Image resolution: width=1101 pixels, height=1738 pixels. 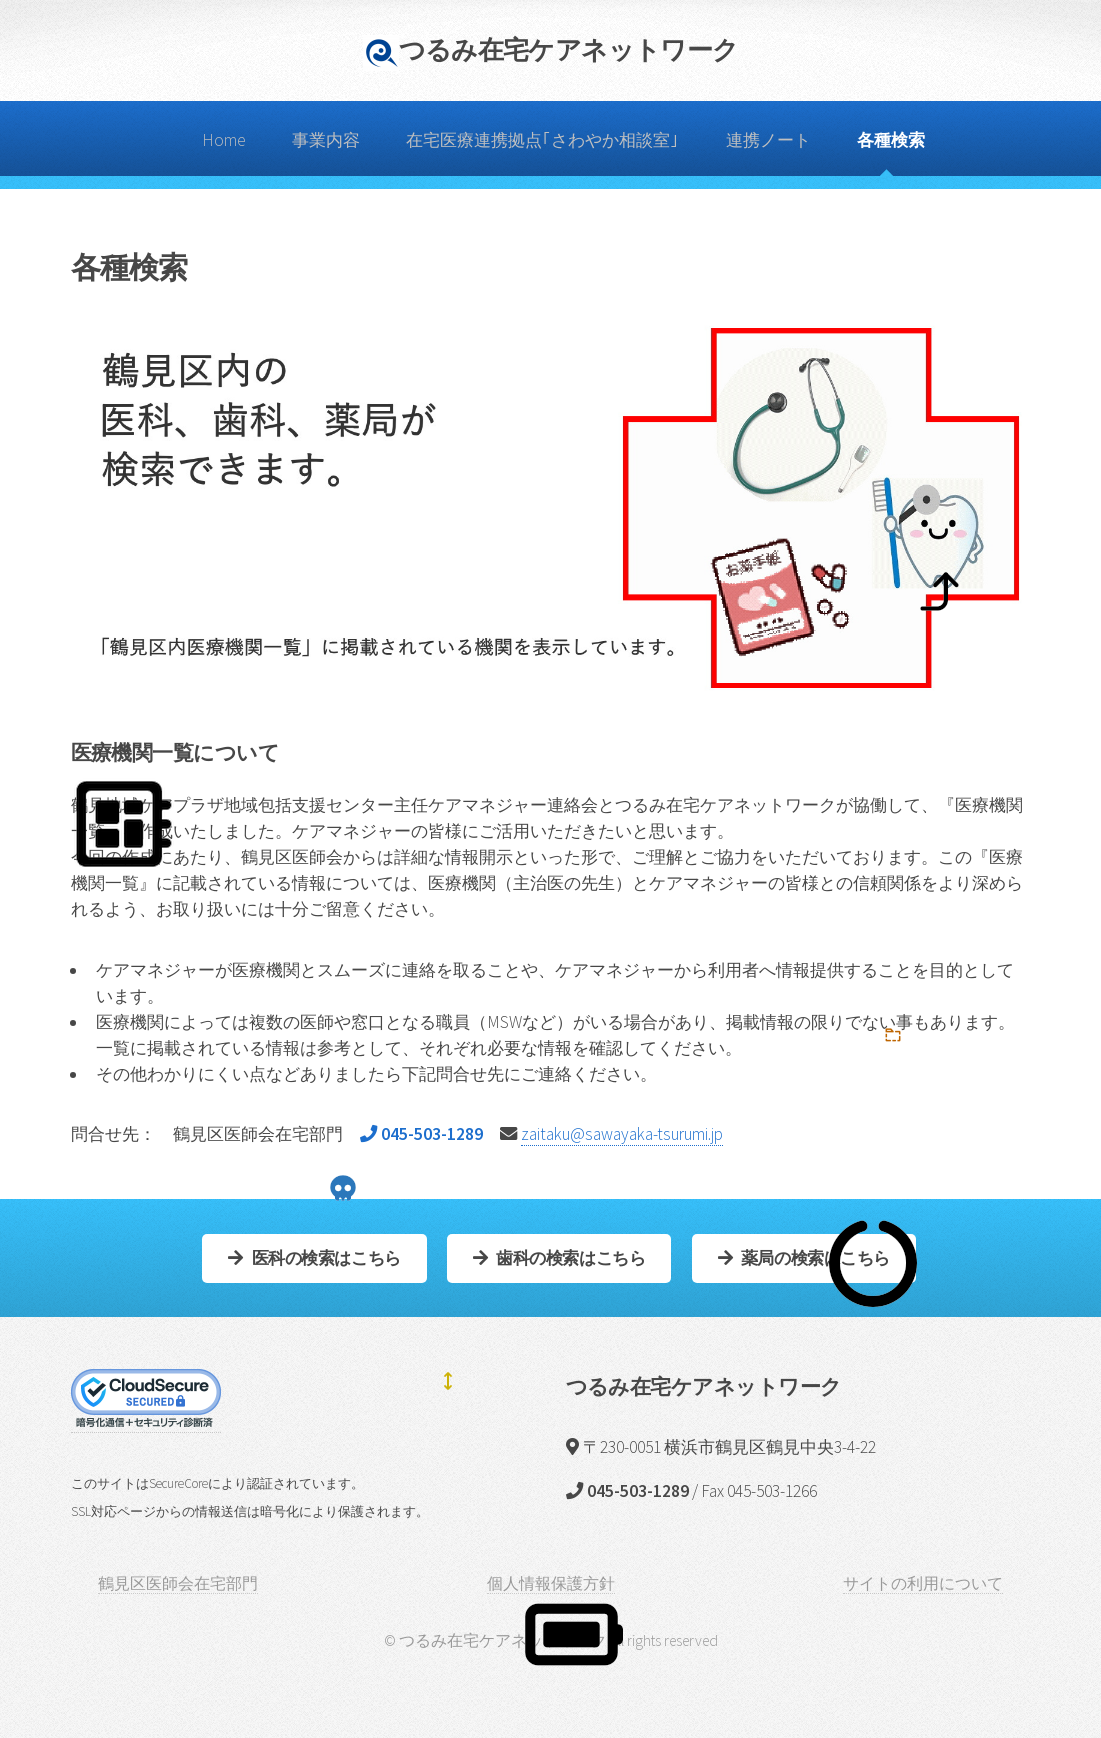 I want to click on access developer or hardware settings, so click(x=124, y=824).